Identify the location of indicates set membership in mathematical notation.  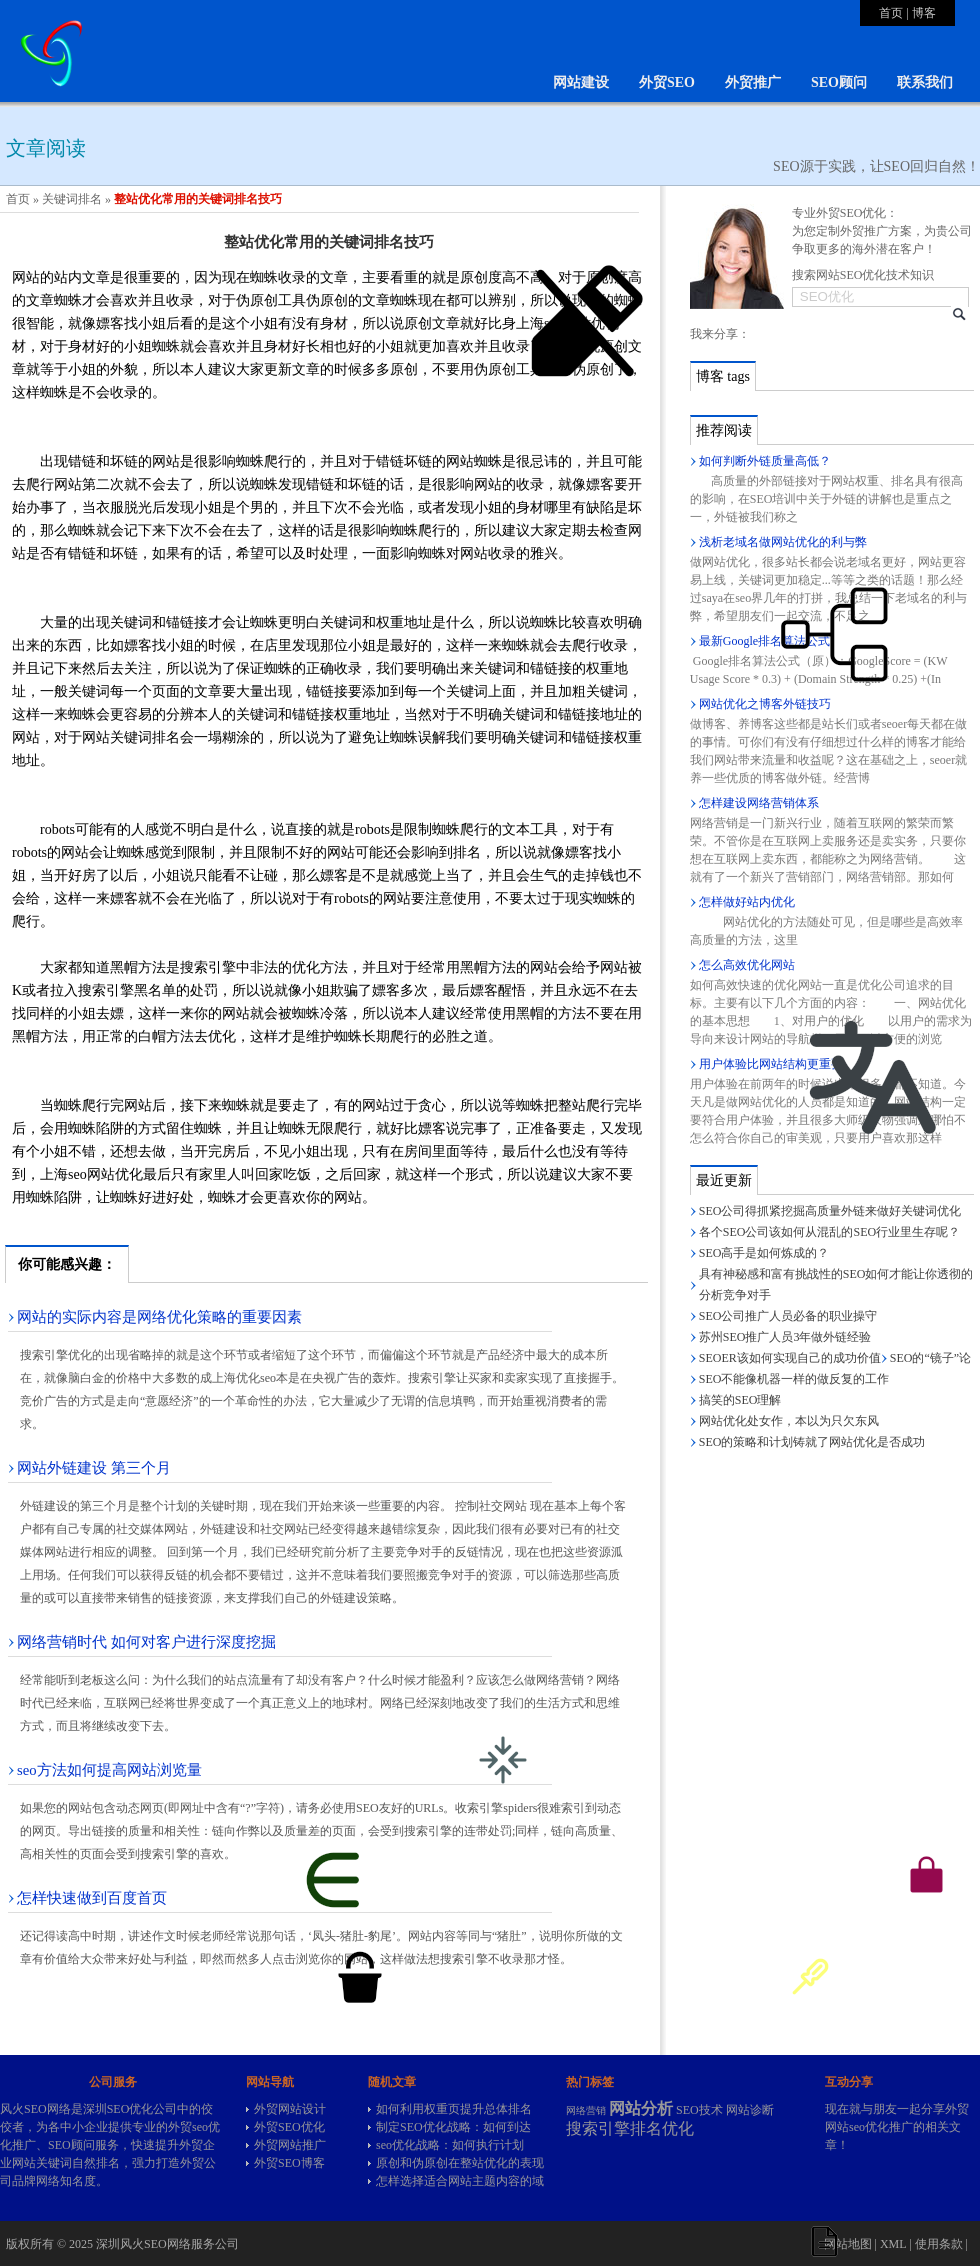
(334, 1880).